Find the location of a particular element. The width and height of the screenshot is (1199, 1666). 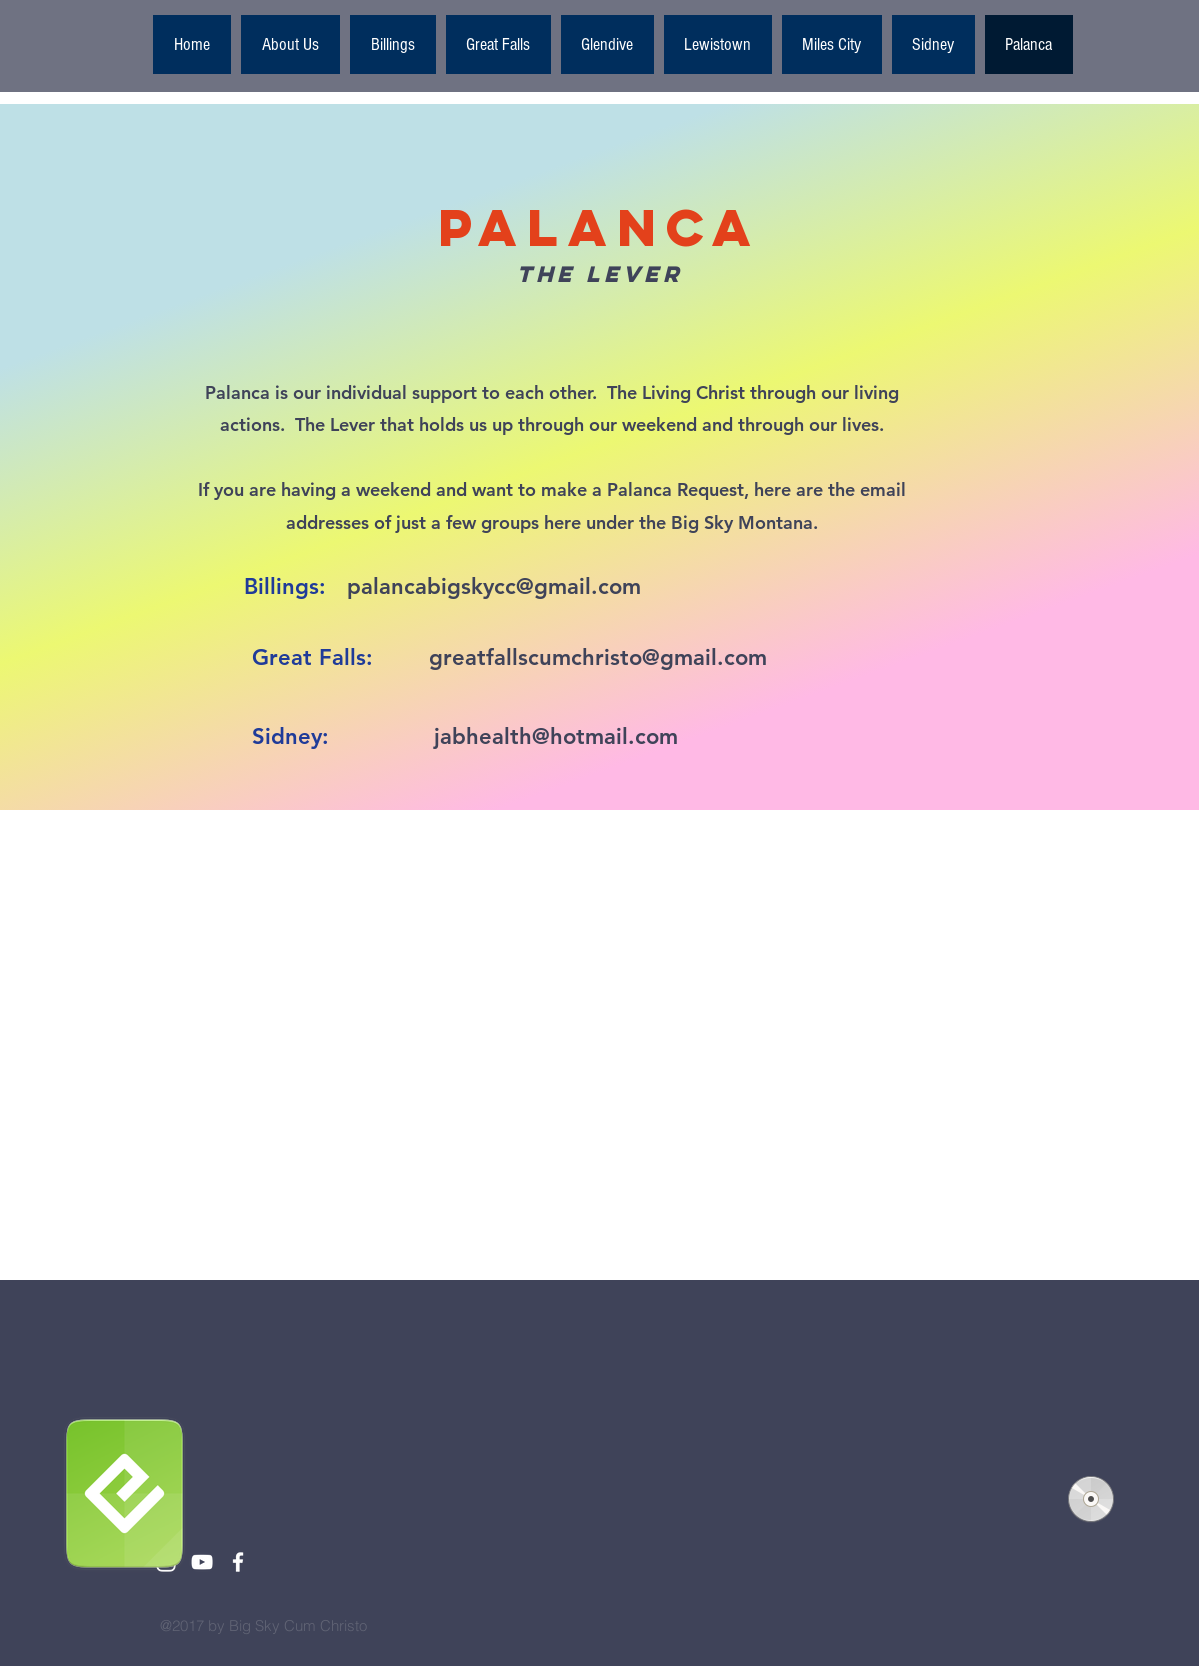

indicates a CD-ROM or optical disc drive is located at coordinates (1091, 1499).